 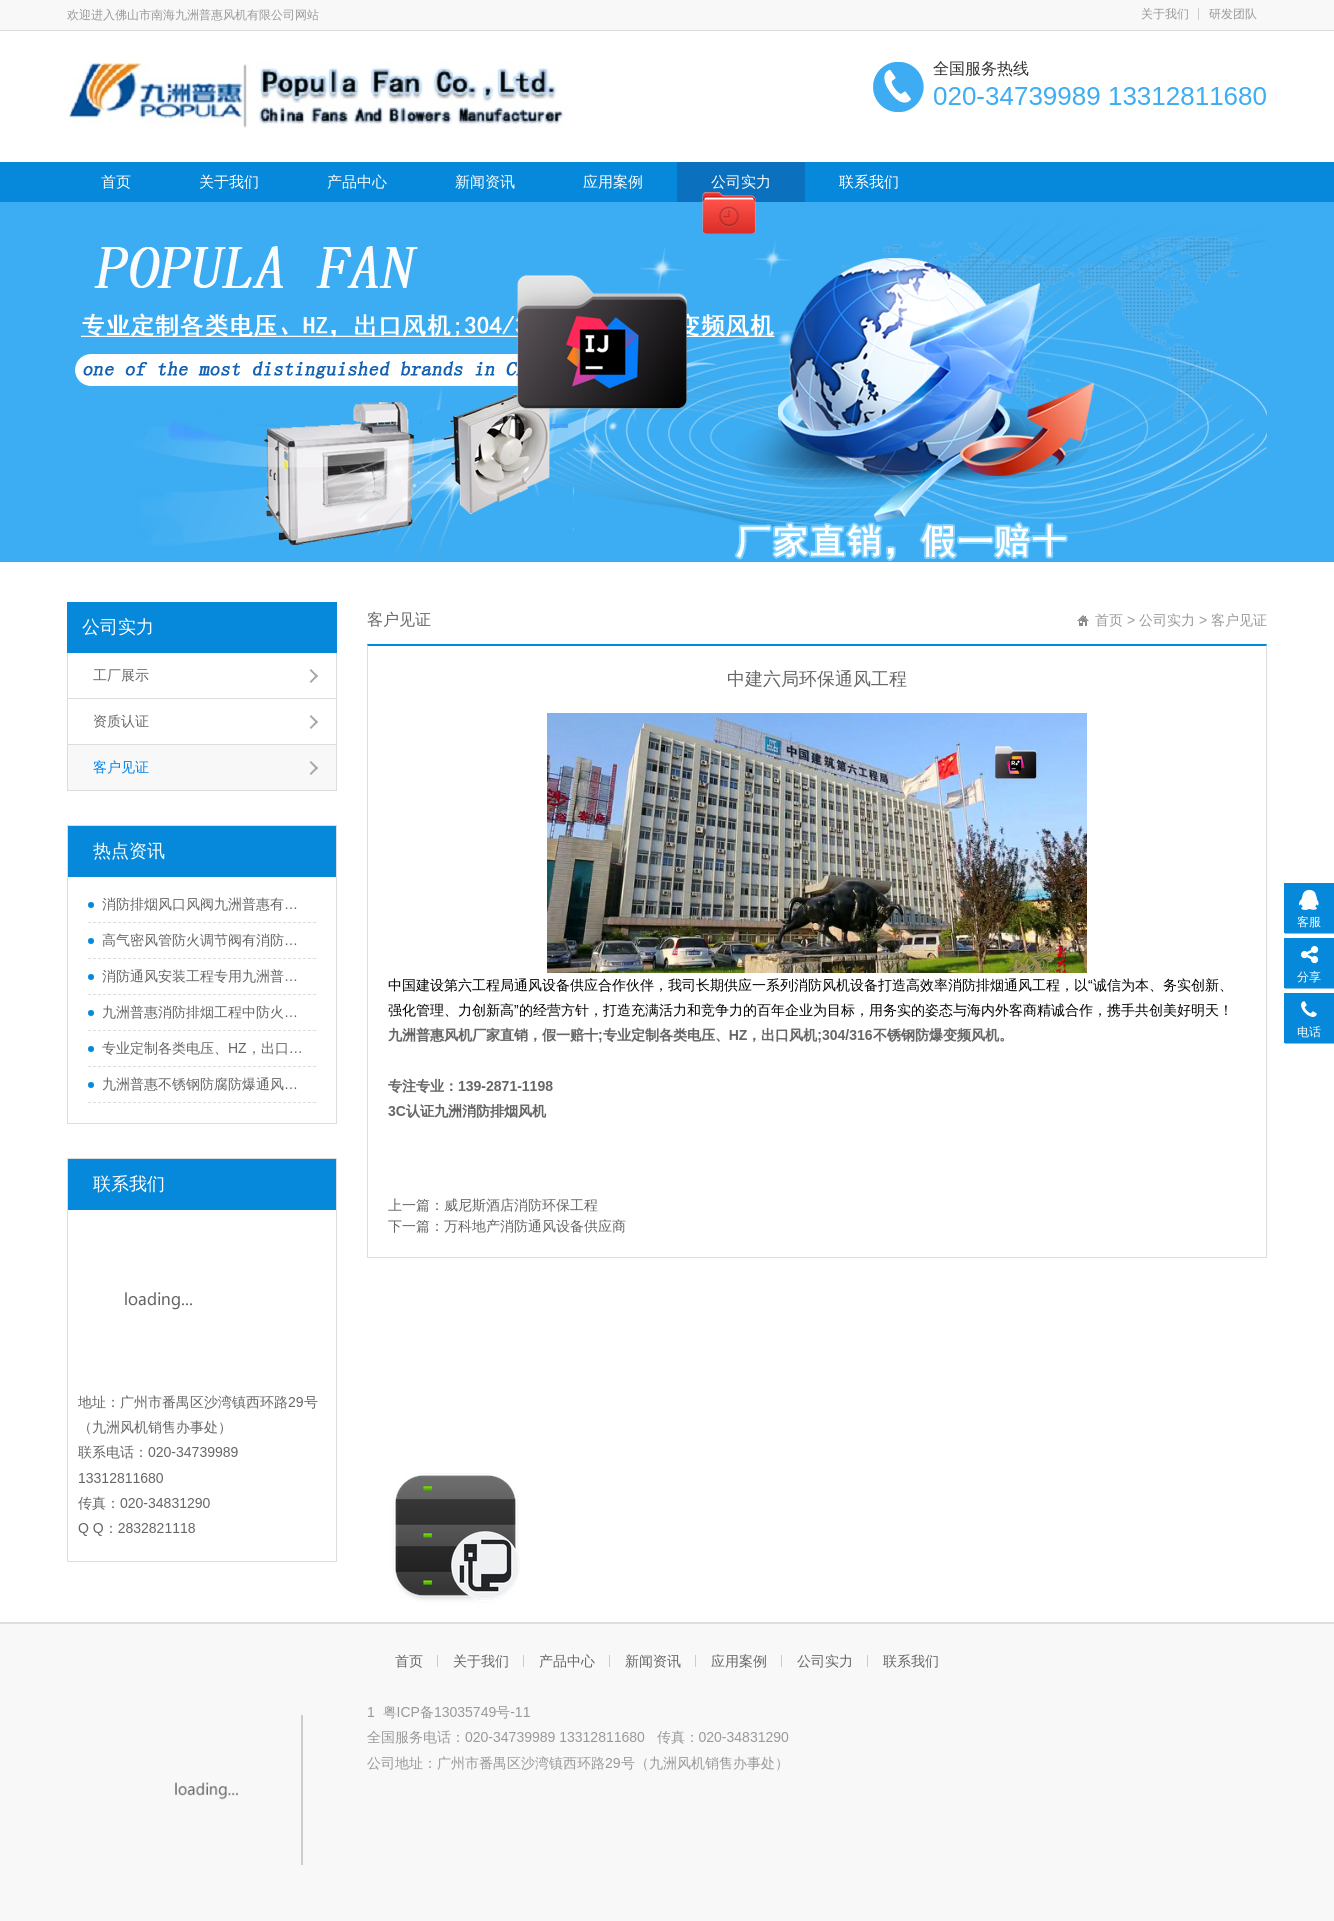 I want to click on configure dhcp server settings, so click(x=455, y=1535).